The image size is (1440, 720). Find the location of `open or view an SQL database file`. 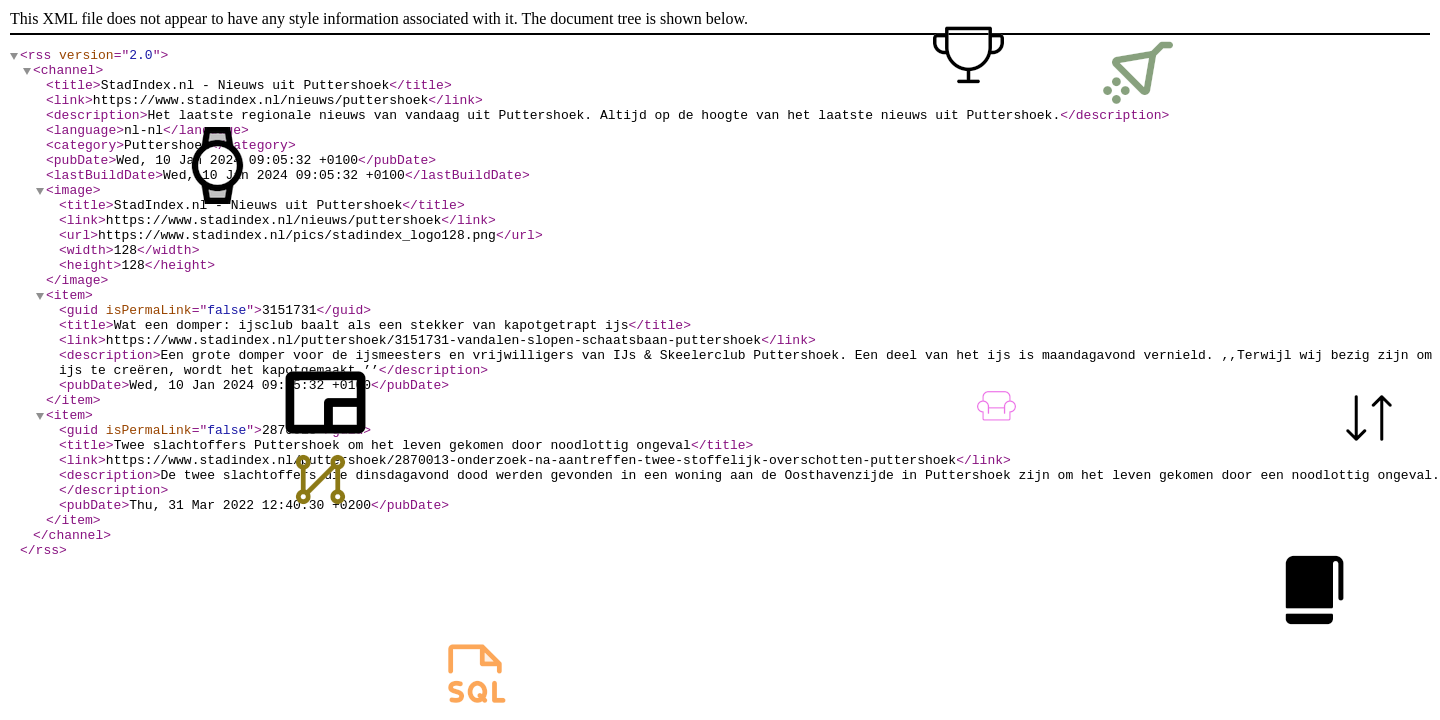

open or view an SQL database file is located at coordinates (475, 676).